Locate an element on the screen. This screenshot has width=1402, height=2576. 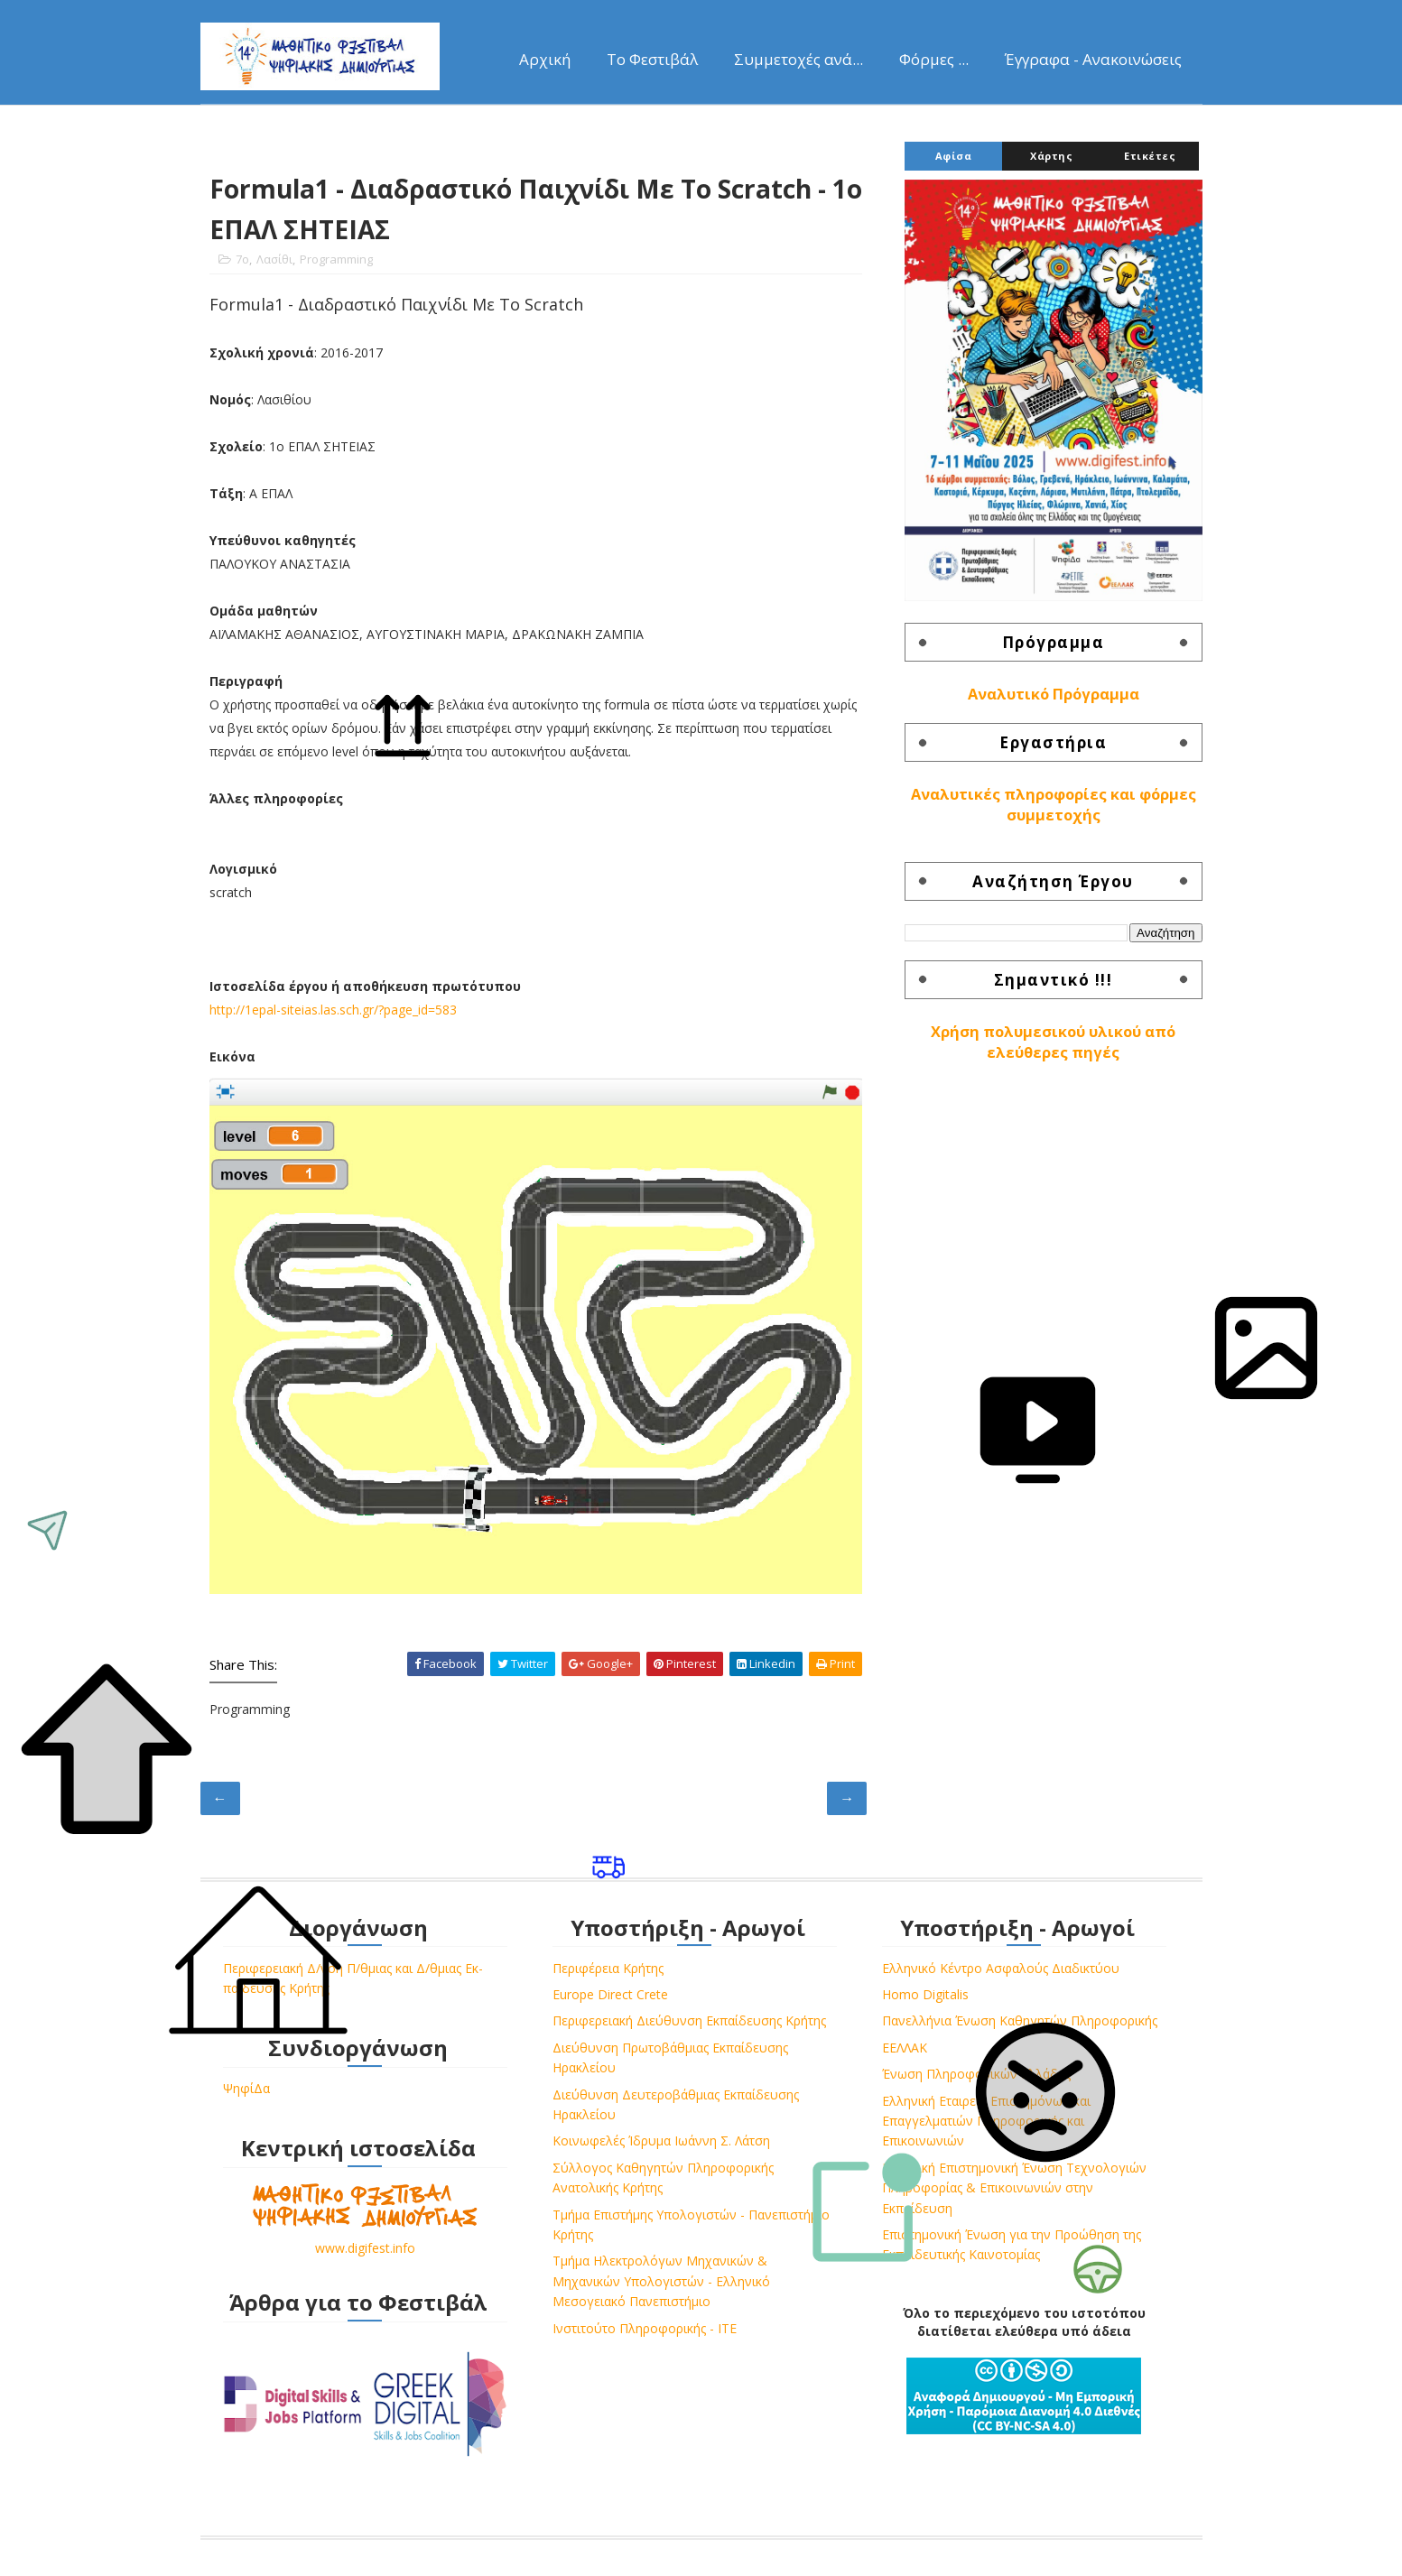
upload multiple files is located at coordinates (403, 726).